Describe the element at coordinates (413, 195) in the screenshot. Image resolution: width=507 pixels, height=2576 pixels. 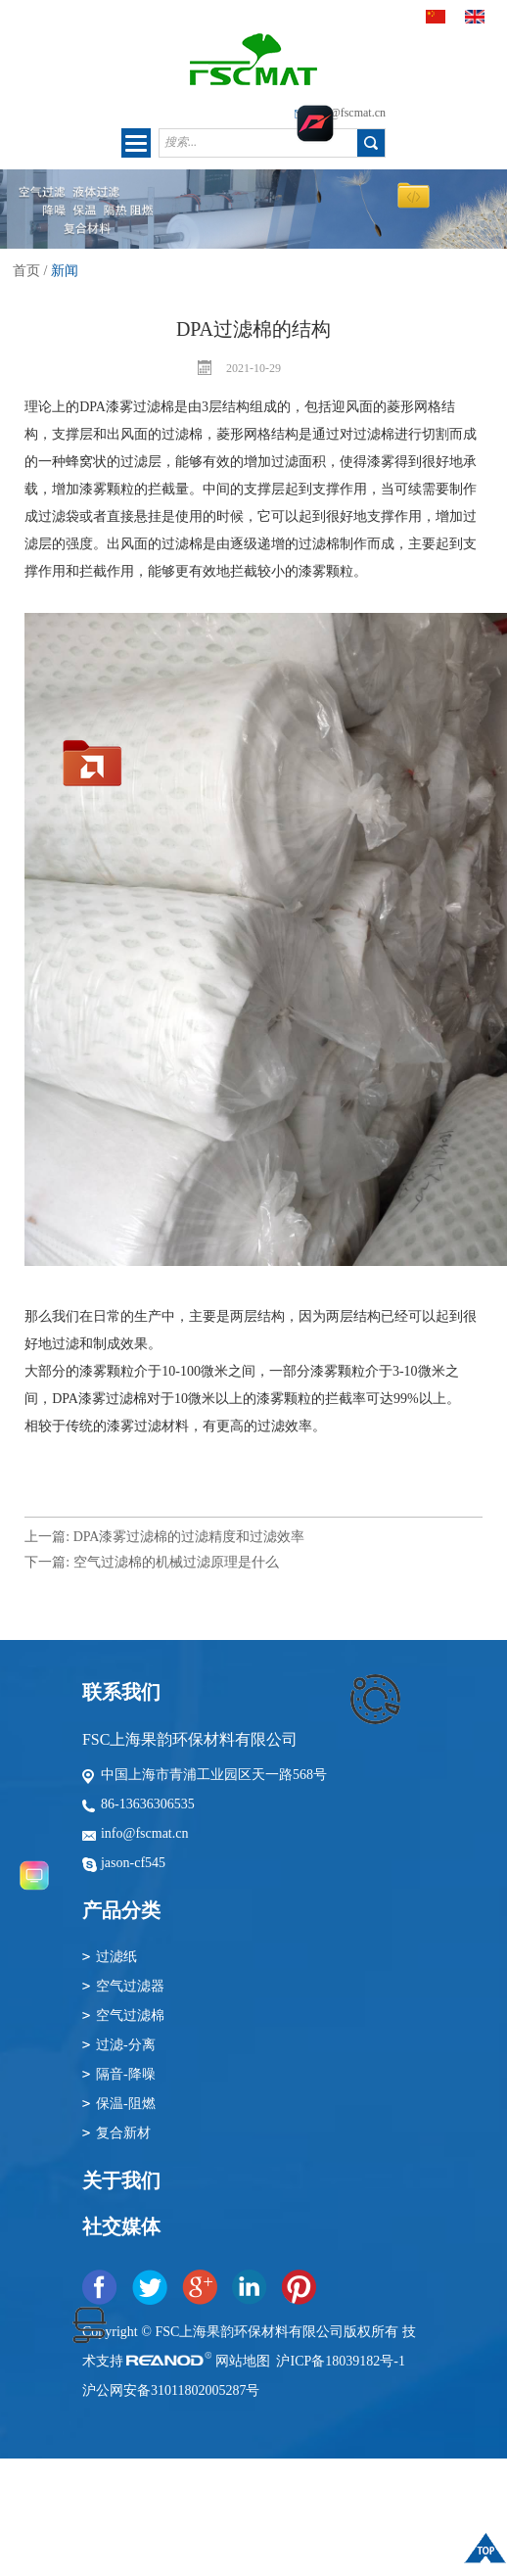
I see `open your code projects folder` at that location.